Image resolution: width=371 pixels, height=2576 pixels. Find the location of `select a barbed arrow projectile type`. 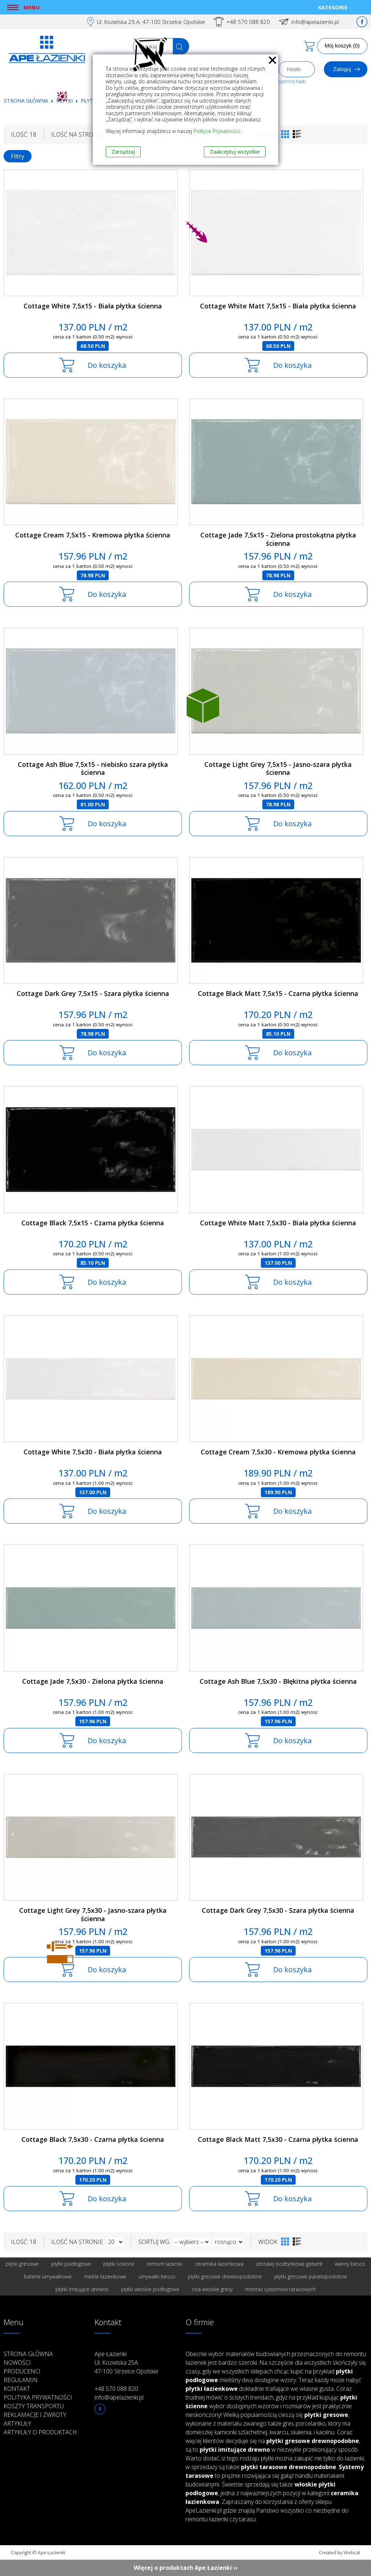

select a barbed arrow projectile type is located at coordinates (196, 232).